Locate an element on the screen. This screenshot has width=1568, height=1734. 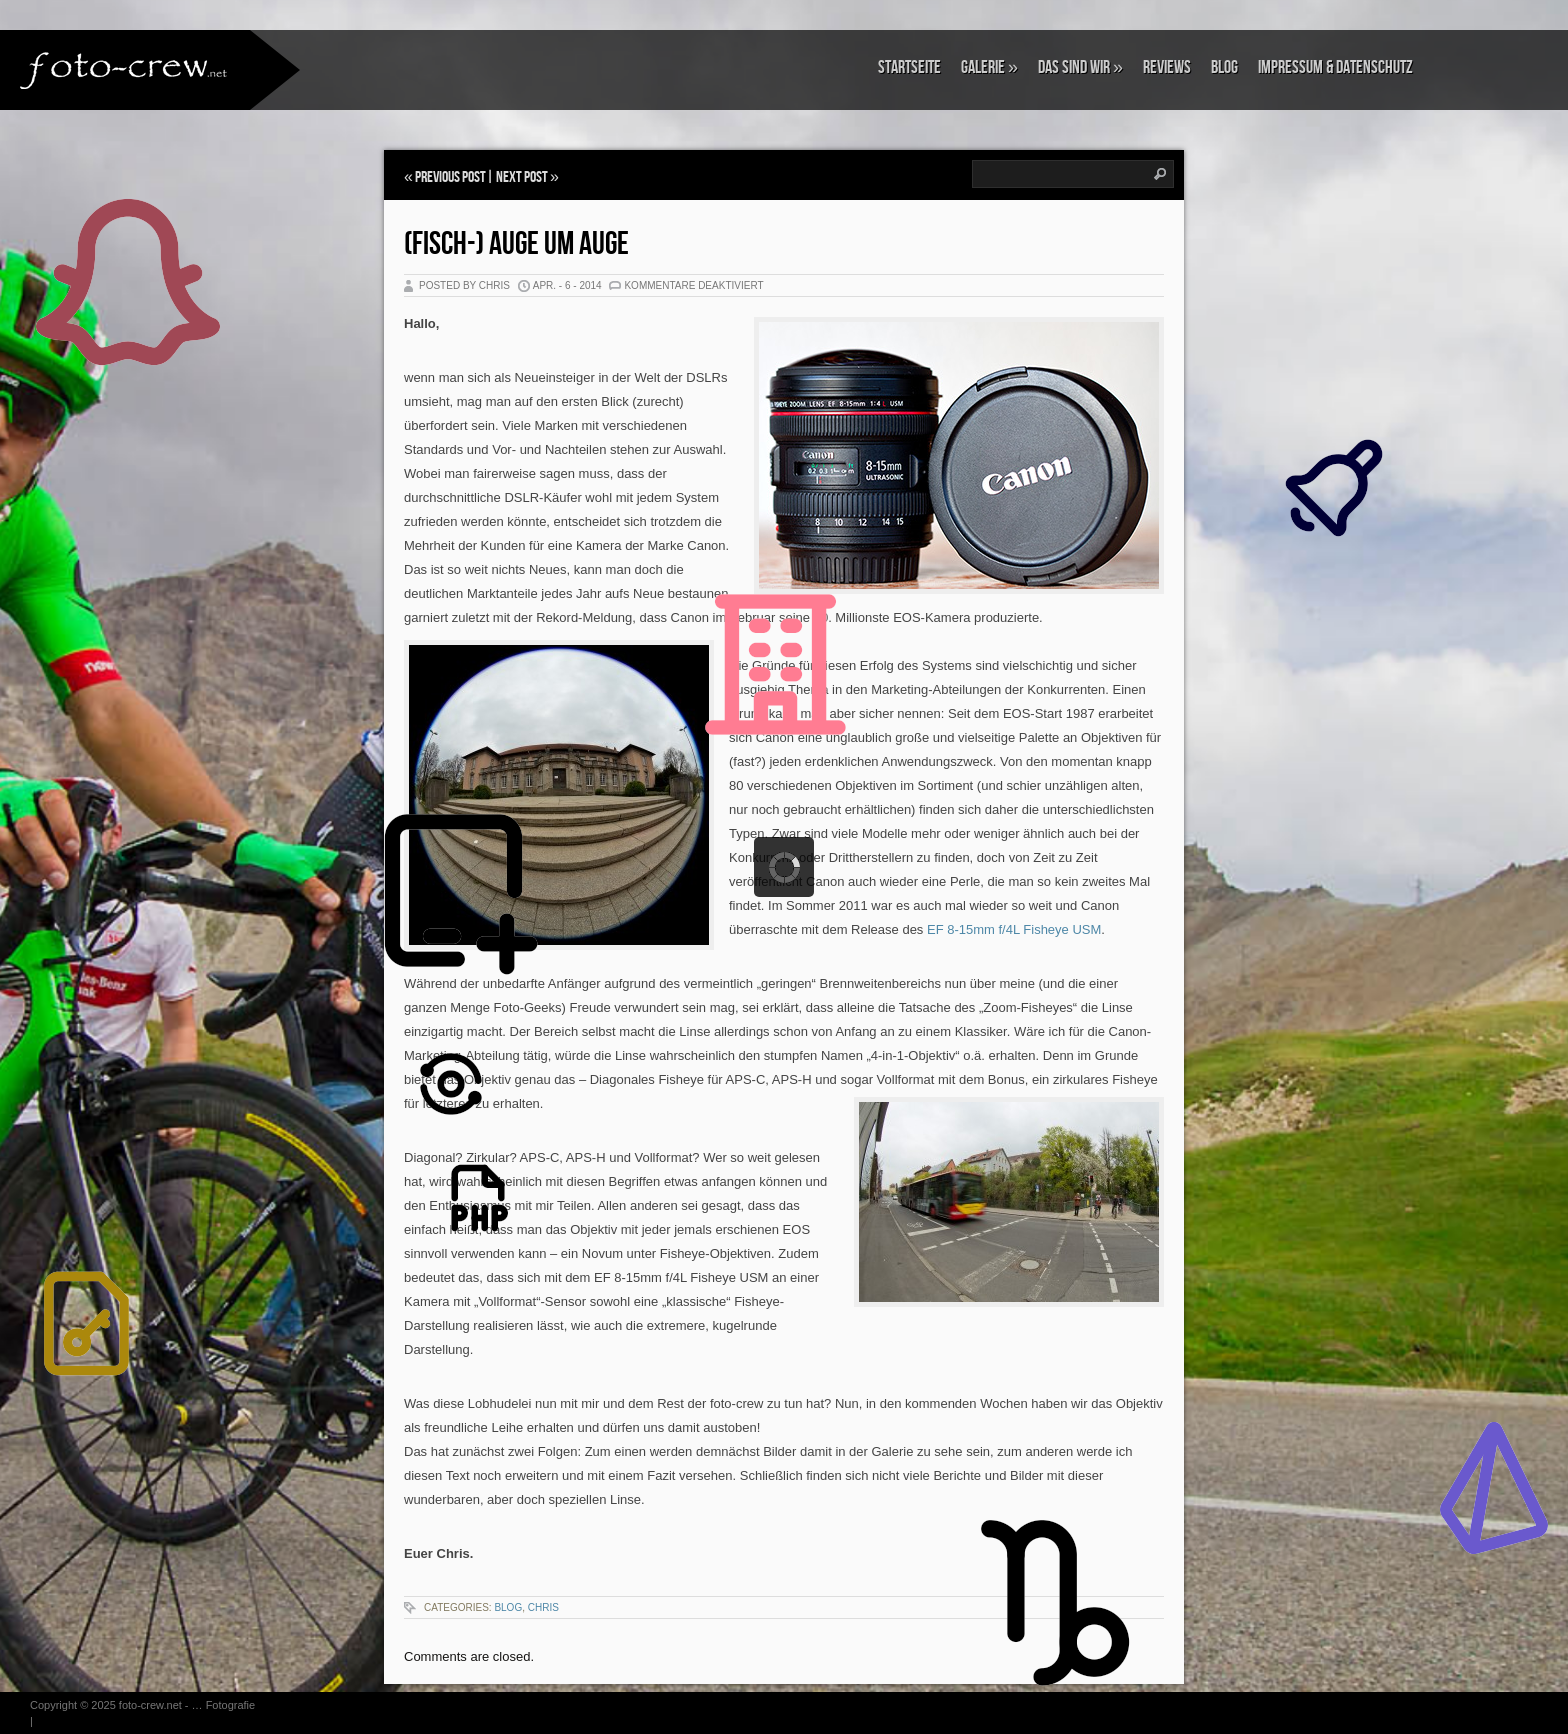
indicates a PHP file type is located at coordinates (478, 1198).